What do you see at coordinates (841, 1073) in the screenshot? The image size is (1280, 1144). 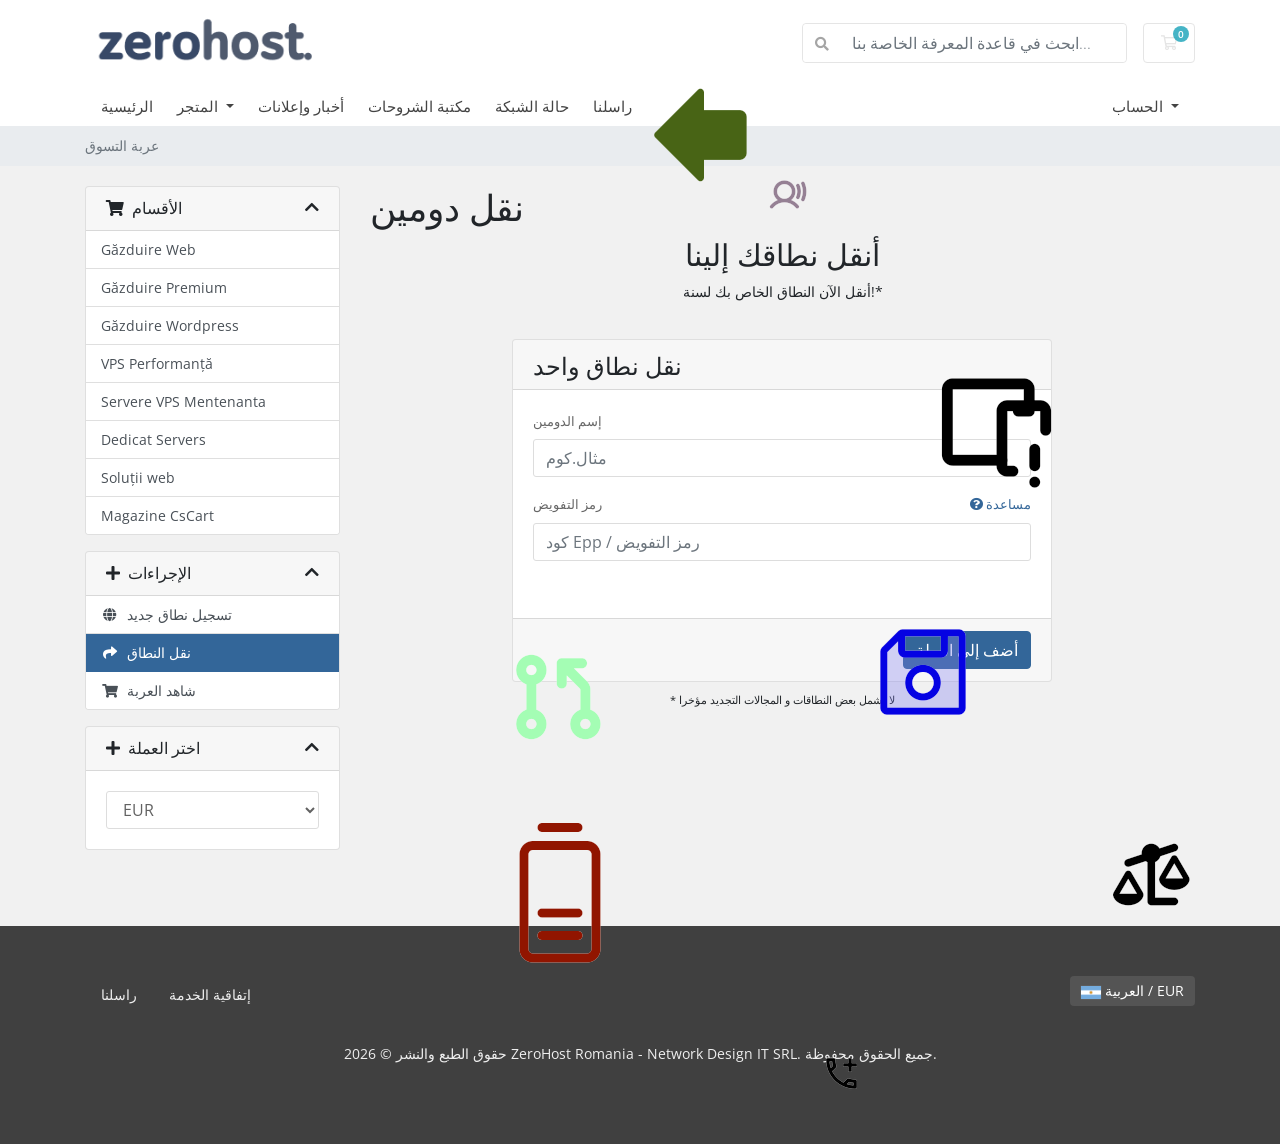 I see `add a new contact to your phone` at bounding box center [841, 1073].